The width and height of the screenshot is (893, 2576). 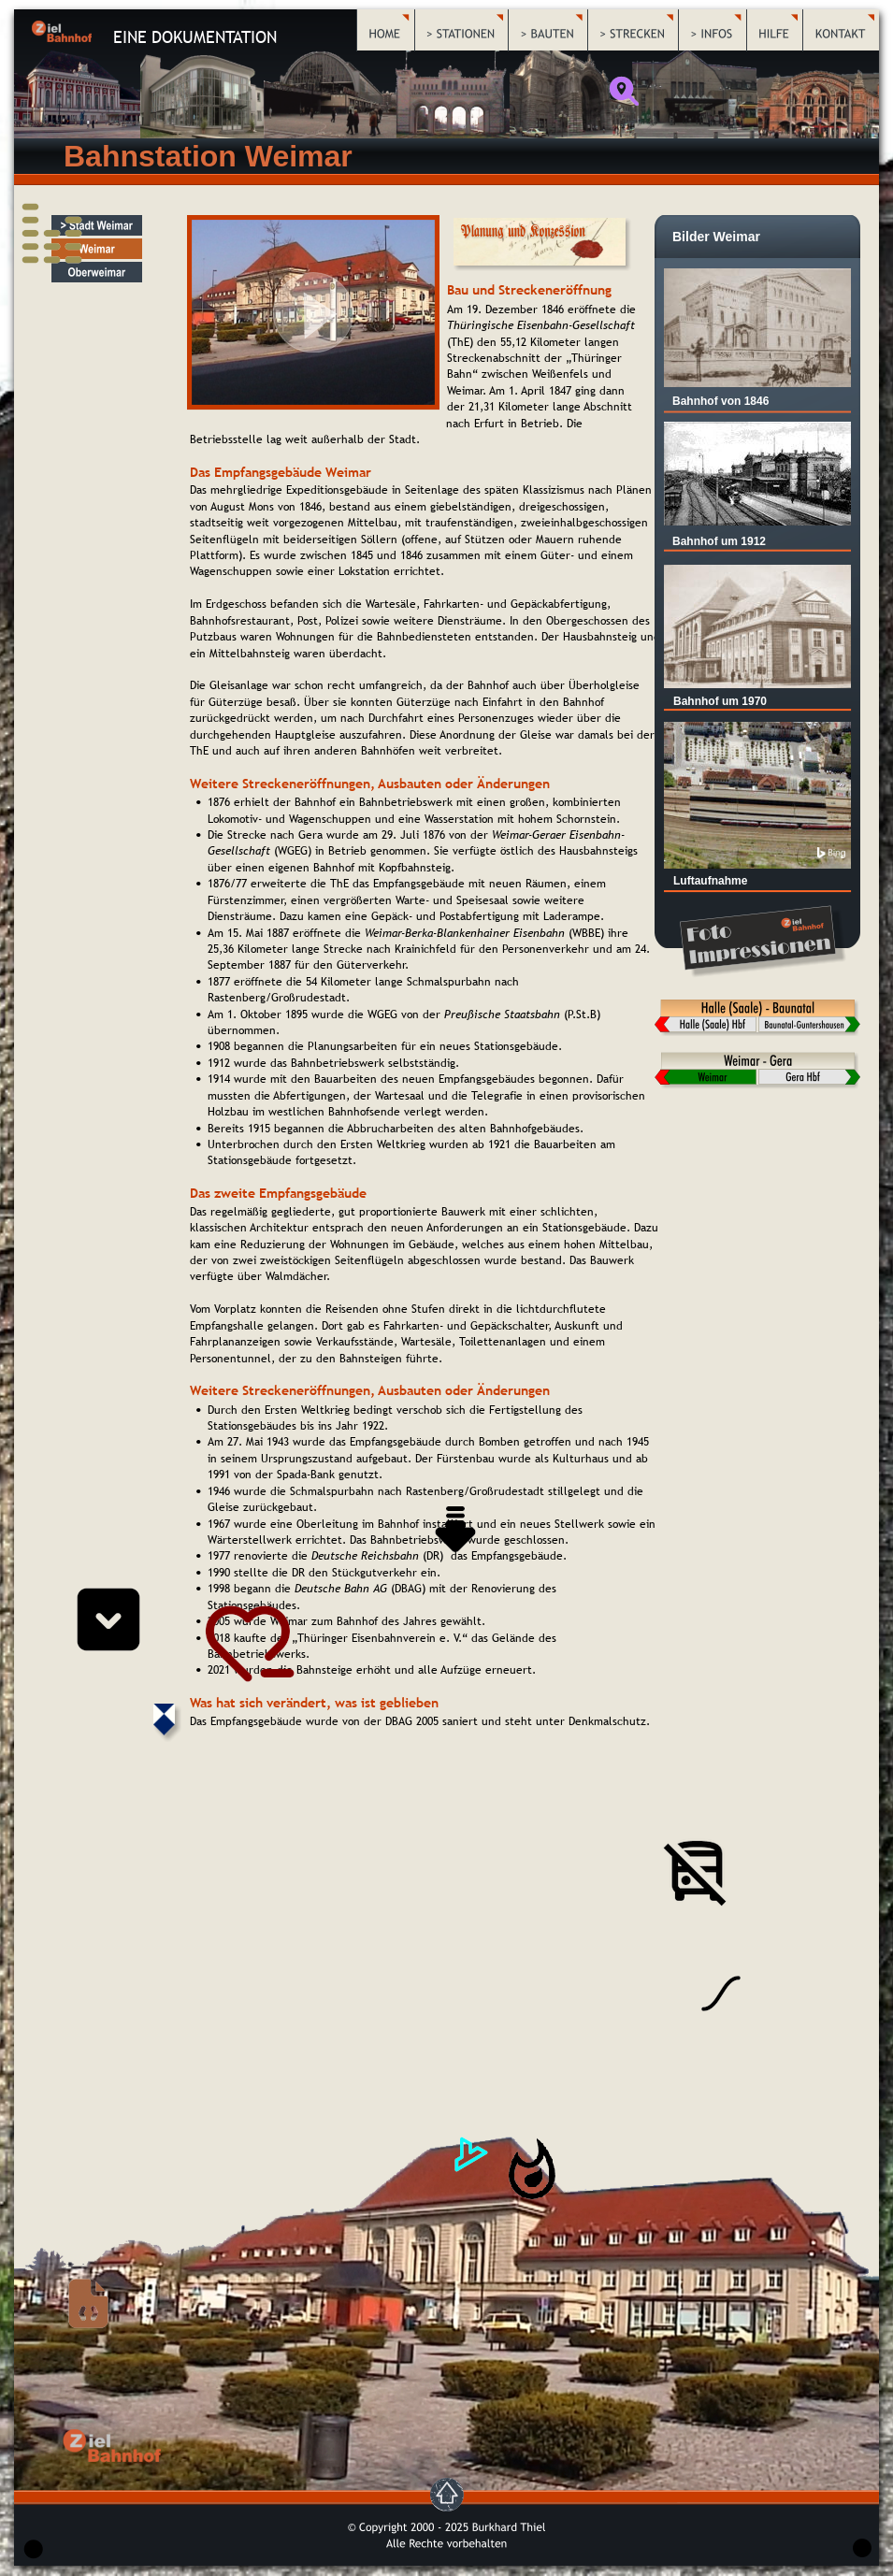 What do you see at coordinates (88, 2303) in the screenshot?
I see `view source code file` at bounding box center [88, 2303].